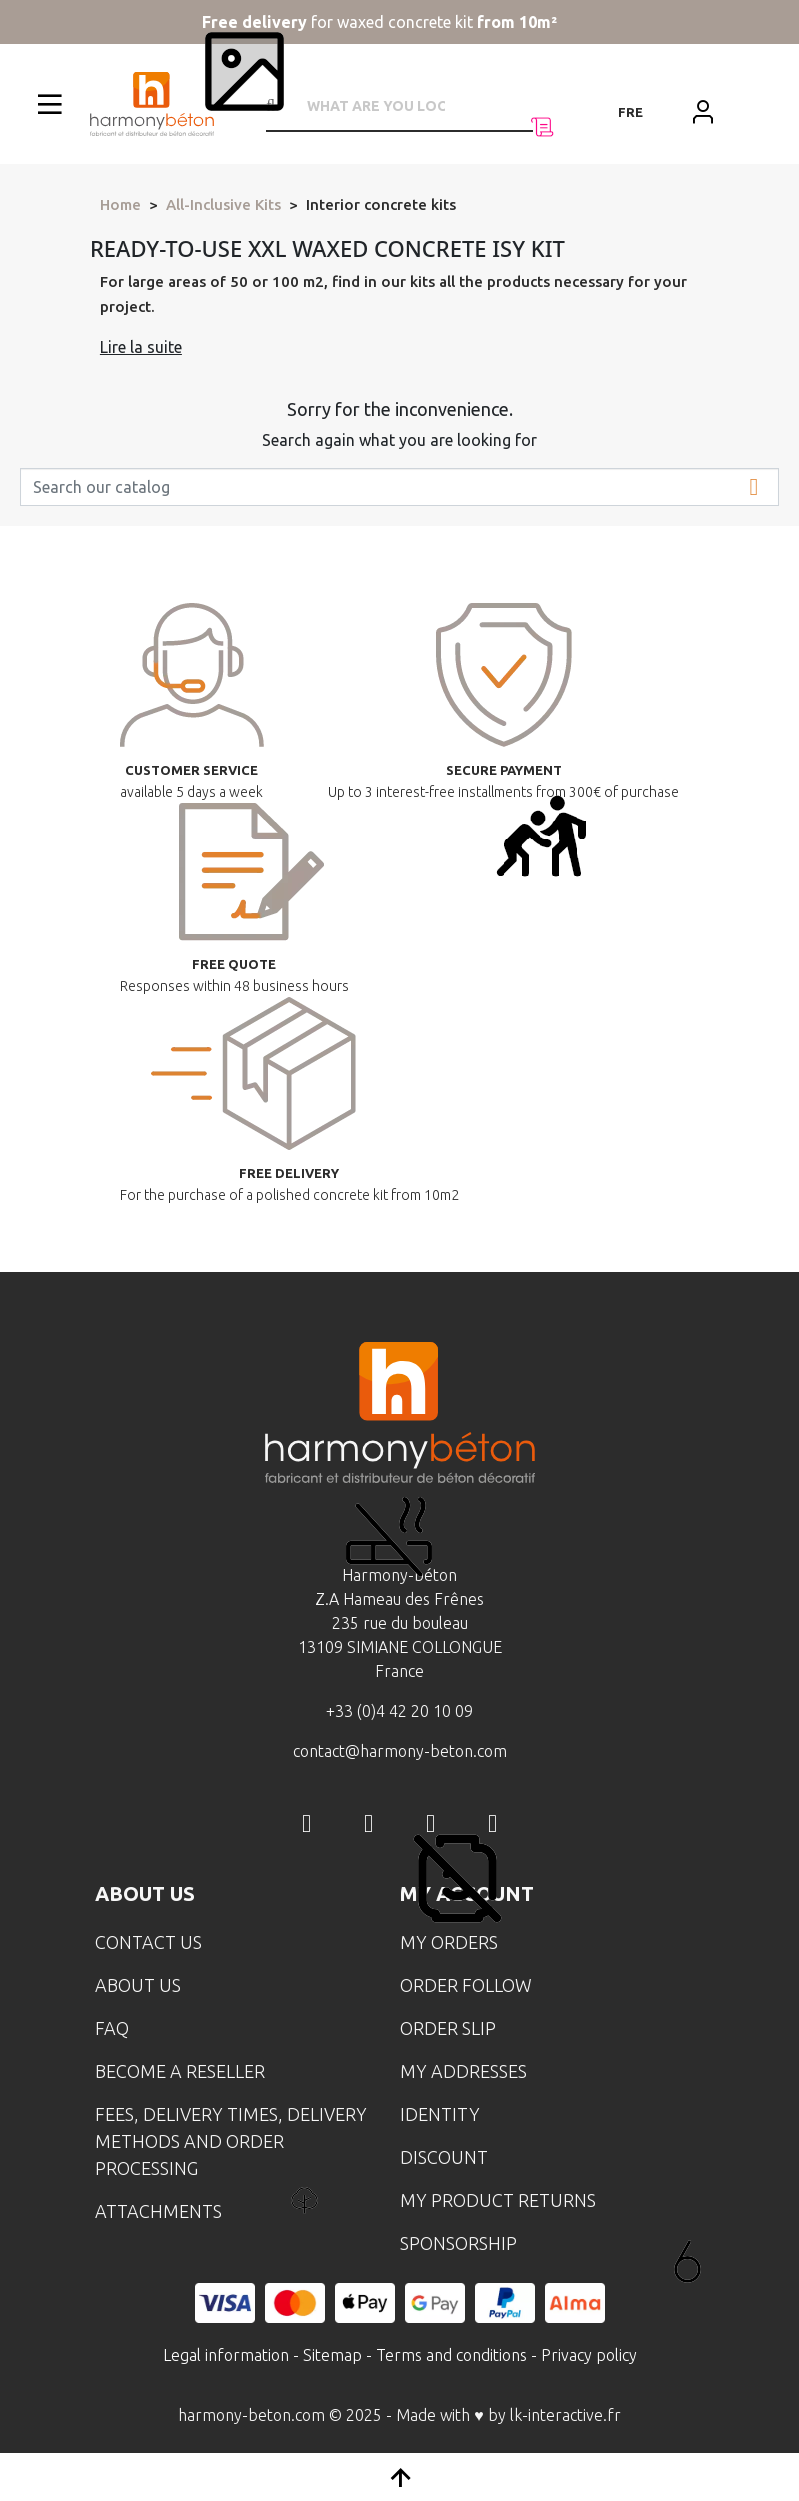 This screenshot has height=2501, width=799. What do you see at coordinates (540, 839) in the screenshot?
I see `access kabaddi sports content` at bounding box center [540, 839].